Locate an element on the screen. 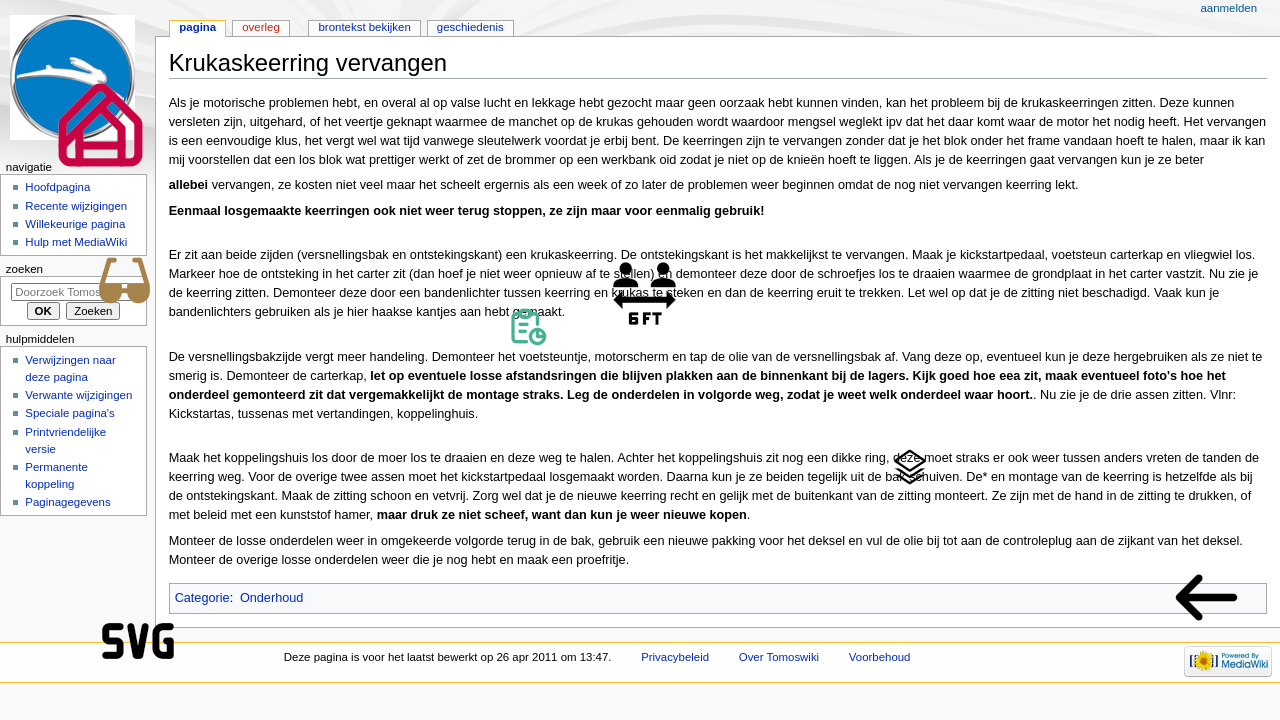  go back to the previous screen is located at coordinates (1206, 597).